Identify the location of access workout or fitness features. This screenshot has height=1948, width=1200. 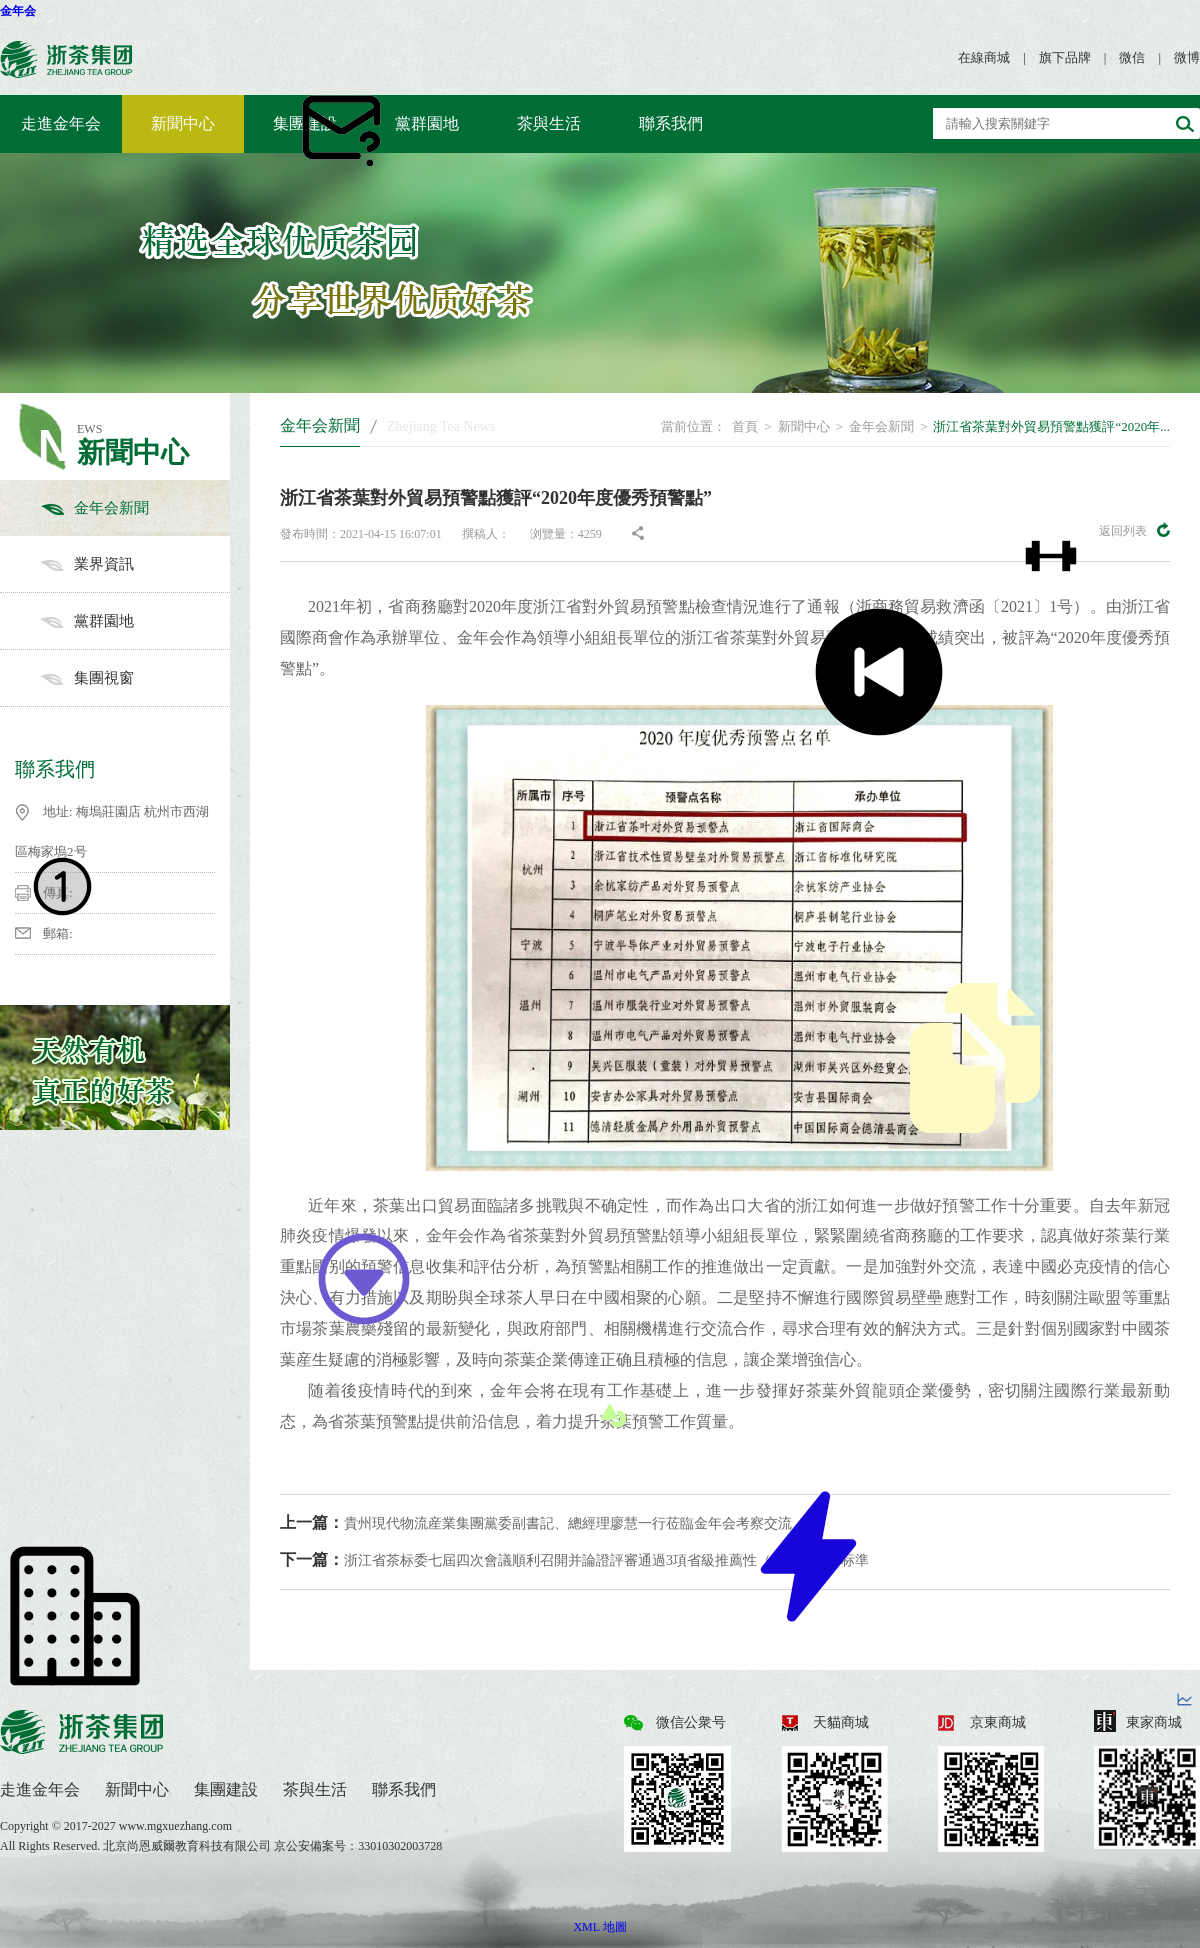
(1051, 556).